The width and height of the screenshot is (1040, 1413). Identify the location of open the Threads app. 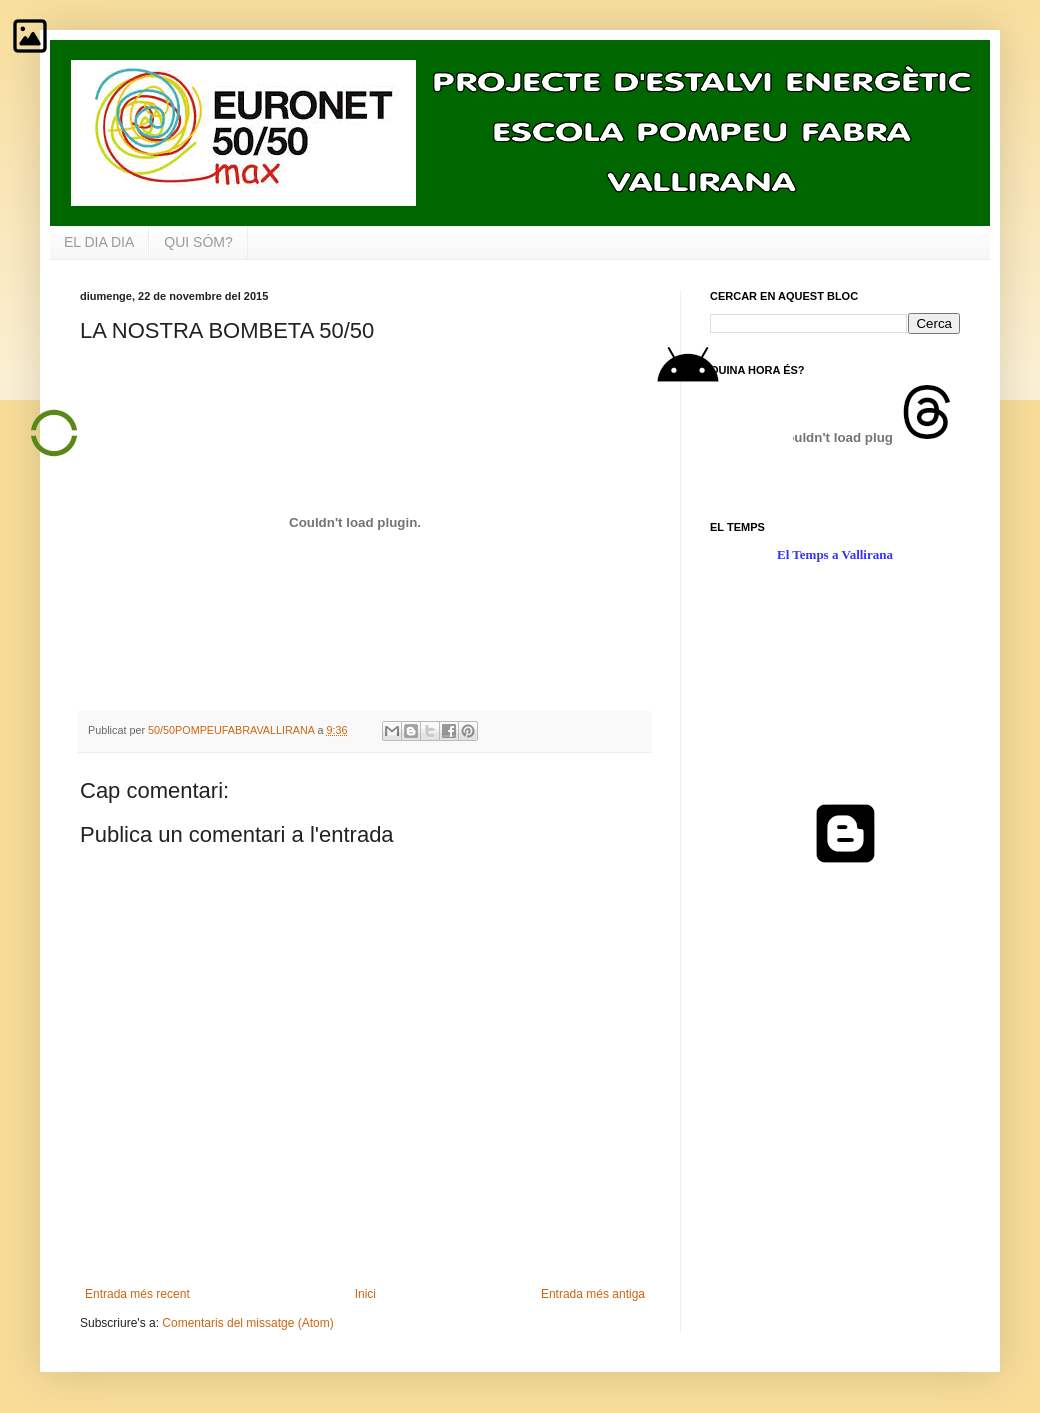
(927, 412).